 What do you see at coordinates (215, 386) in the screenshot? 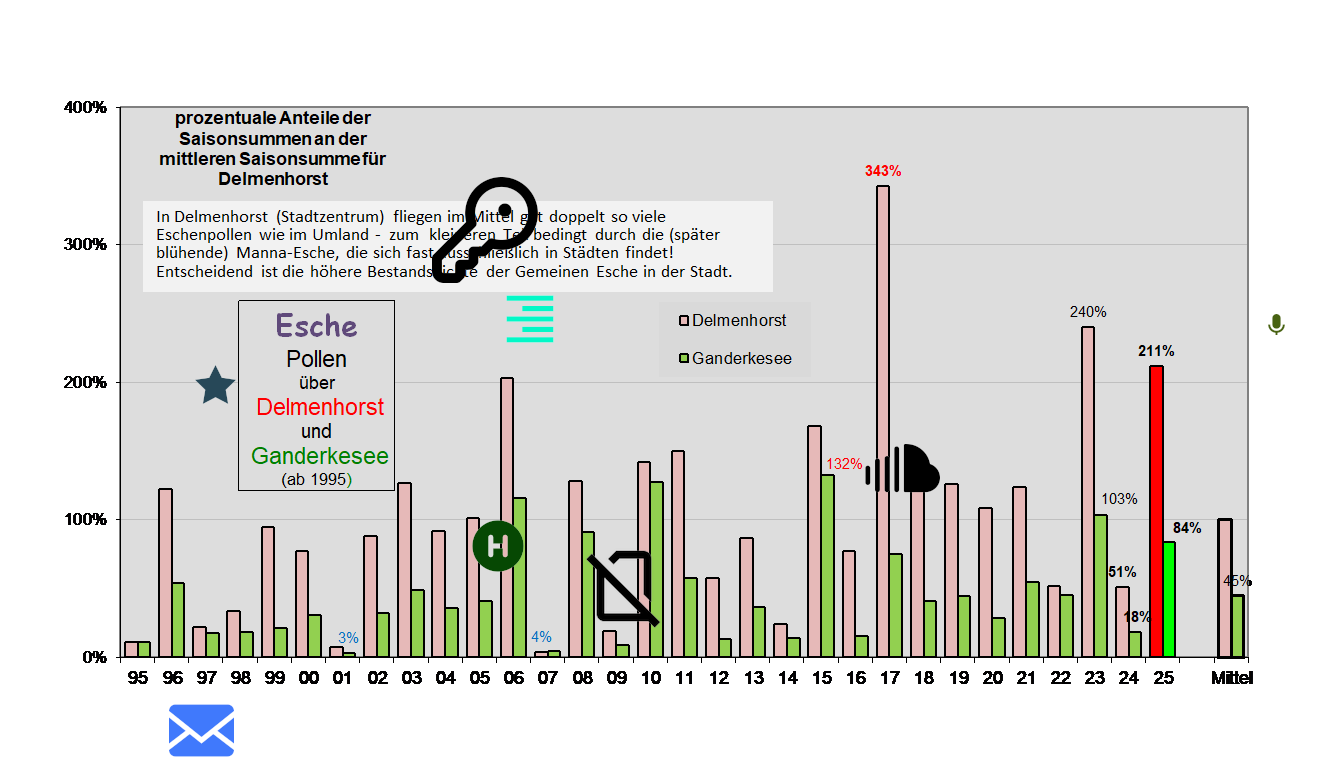
I see `add item to favorites` at bounding box center [215, 386].